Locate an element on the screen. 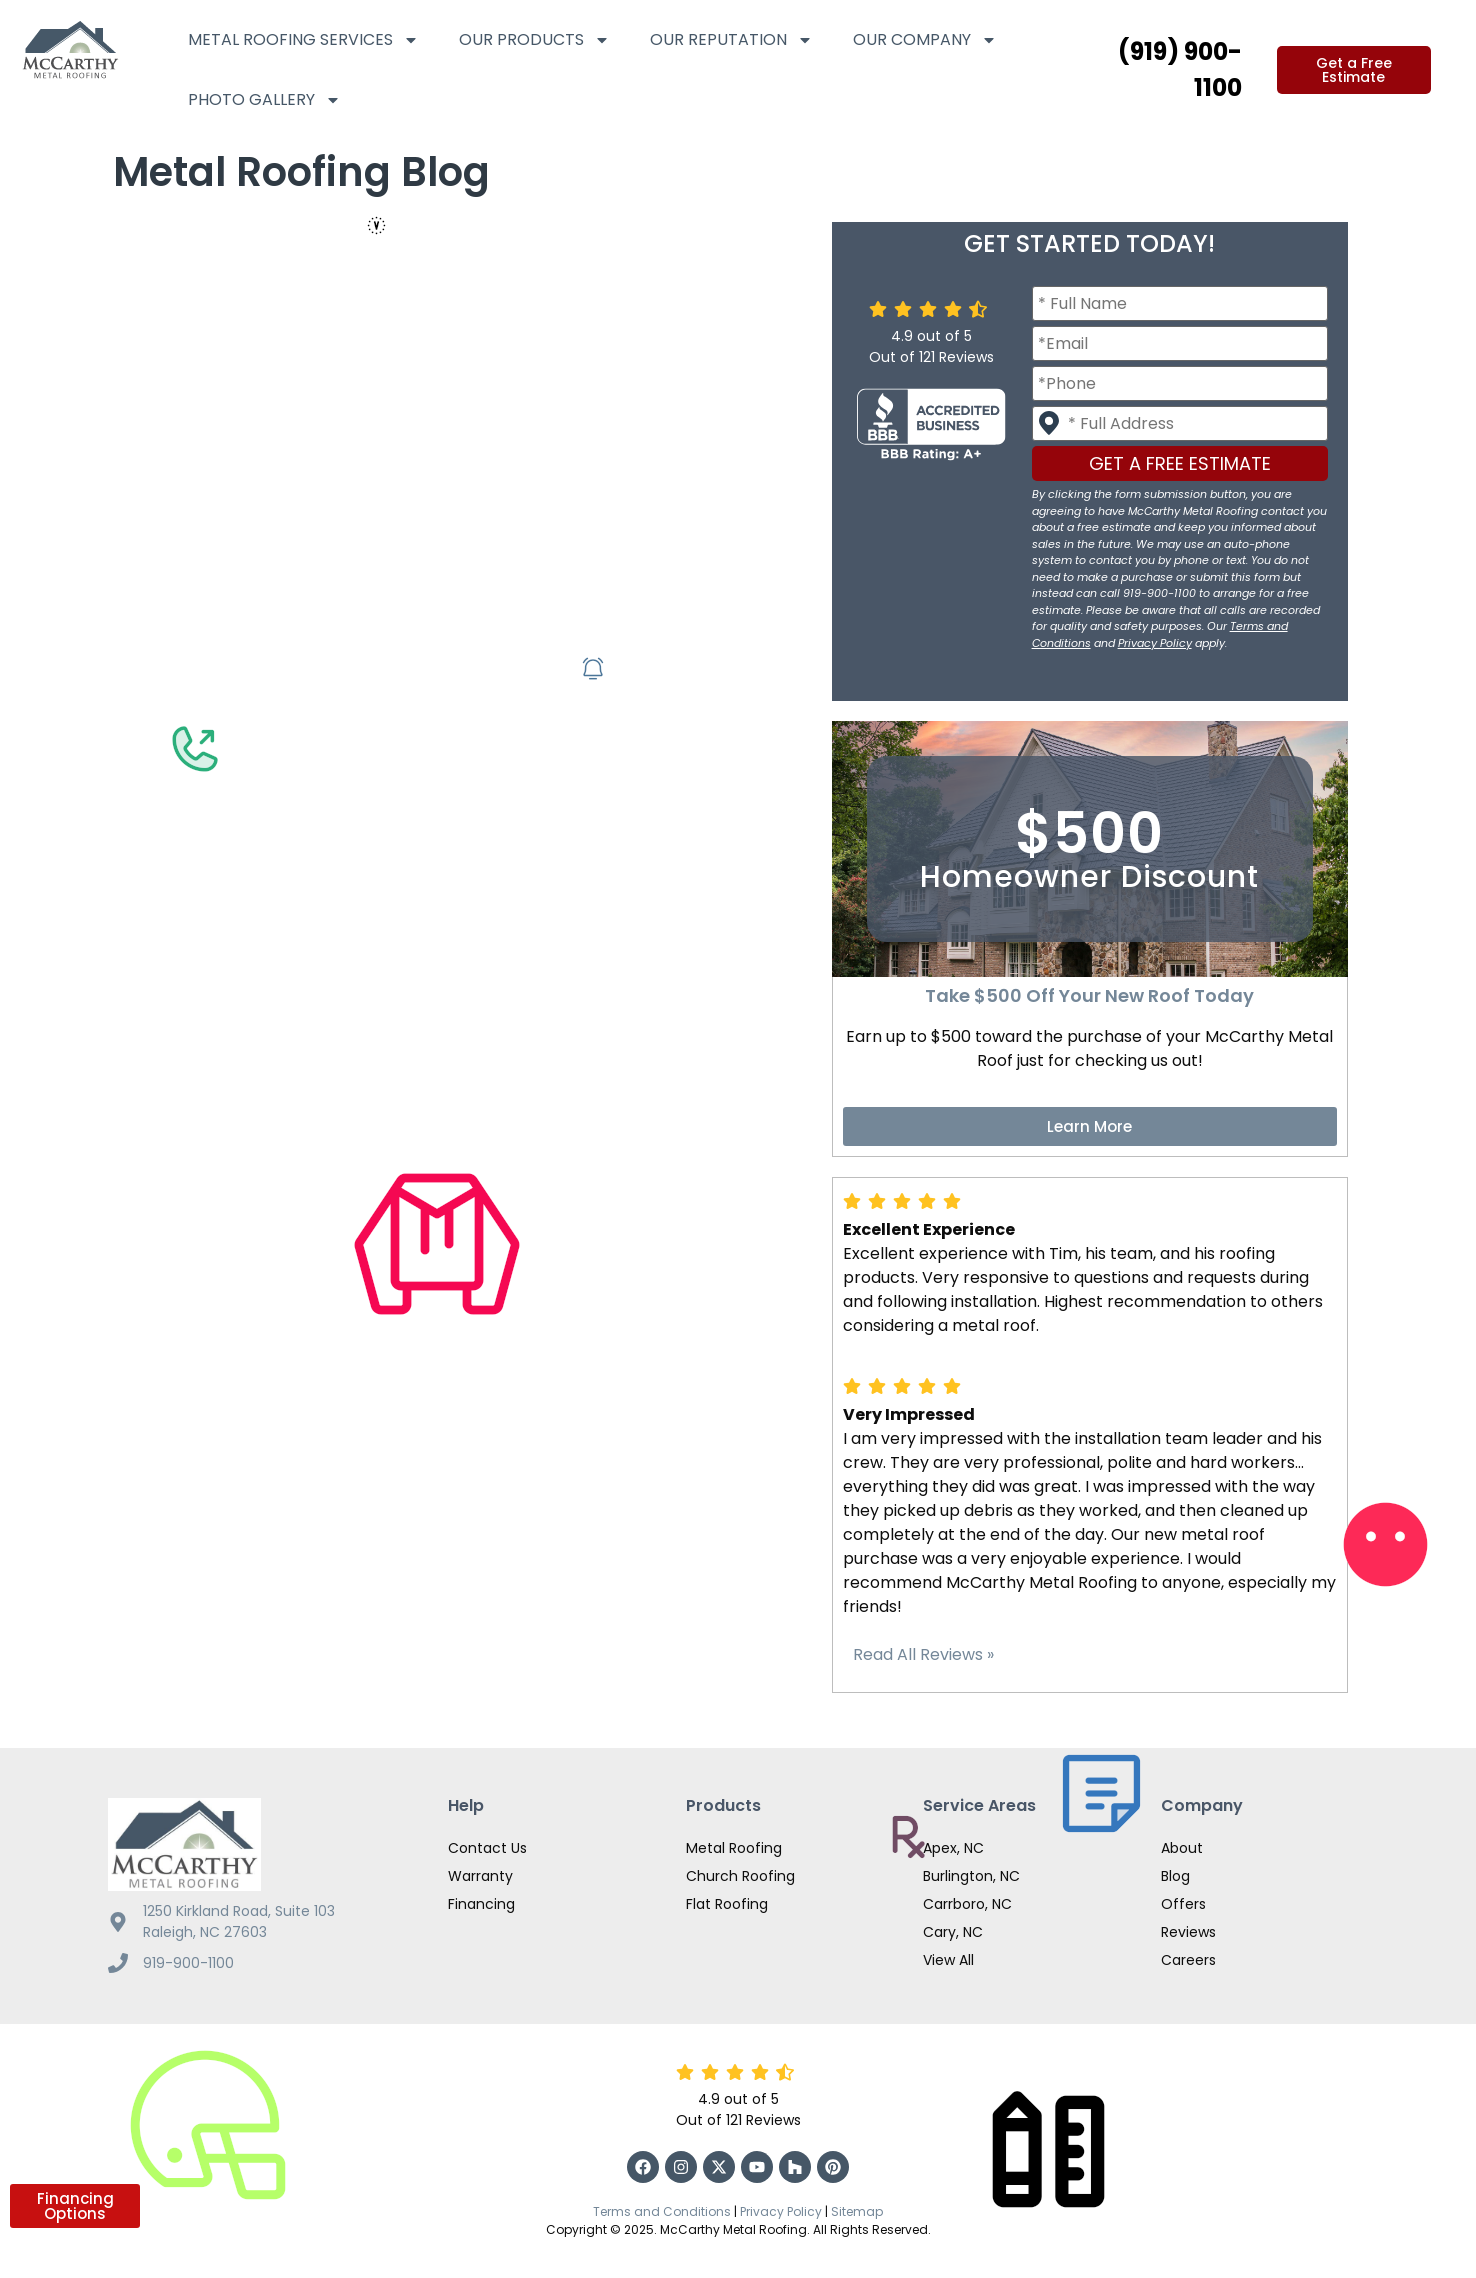  a neutral or blank emoji reaction is located at coordinates (1385, 1544).